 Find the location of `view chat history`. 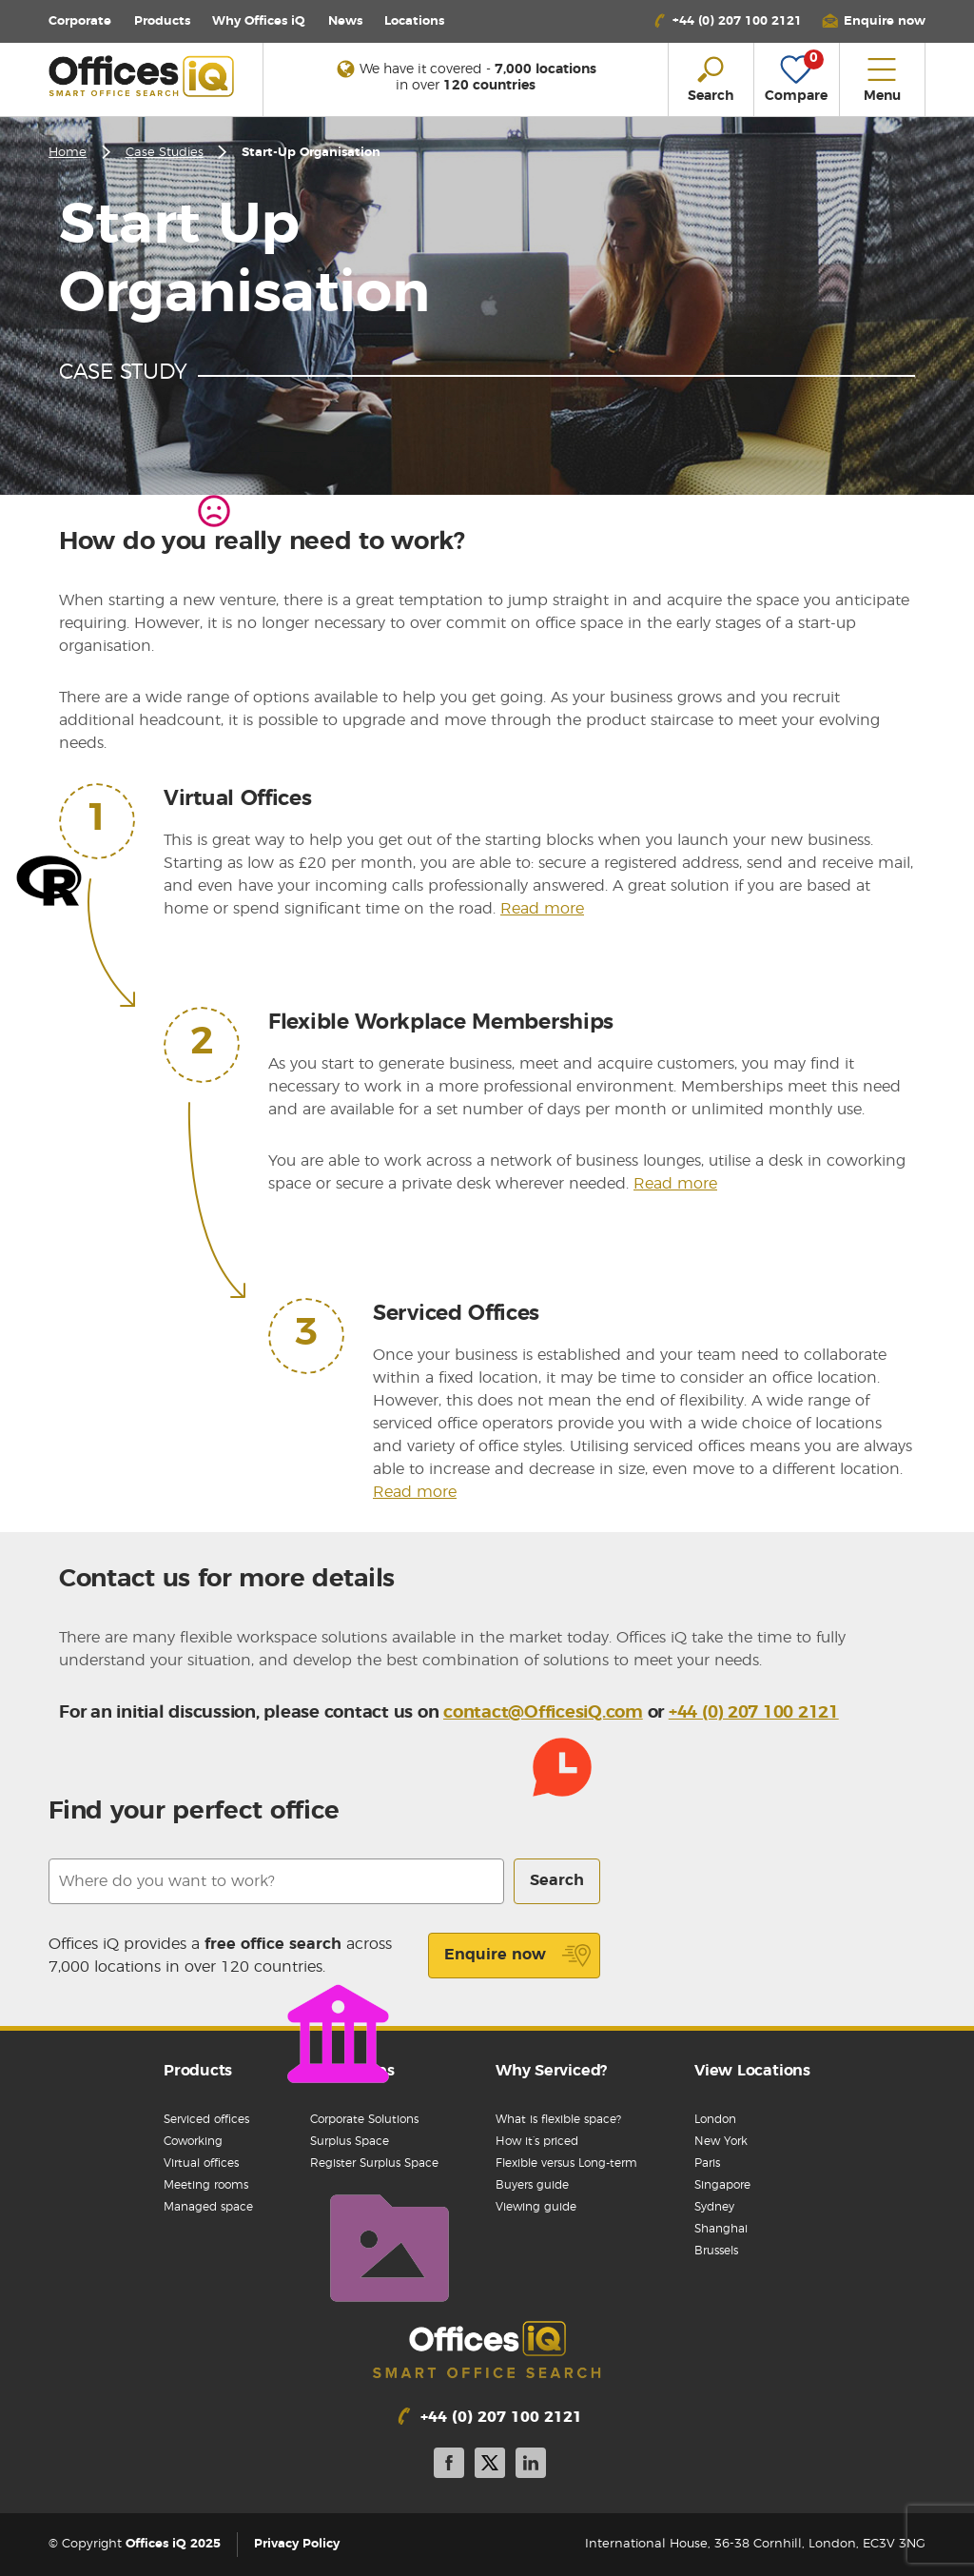

view chat history is located at coordinates (562, 1767).